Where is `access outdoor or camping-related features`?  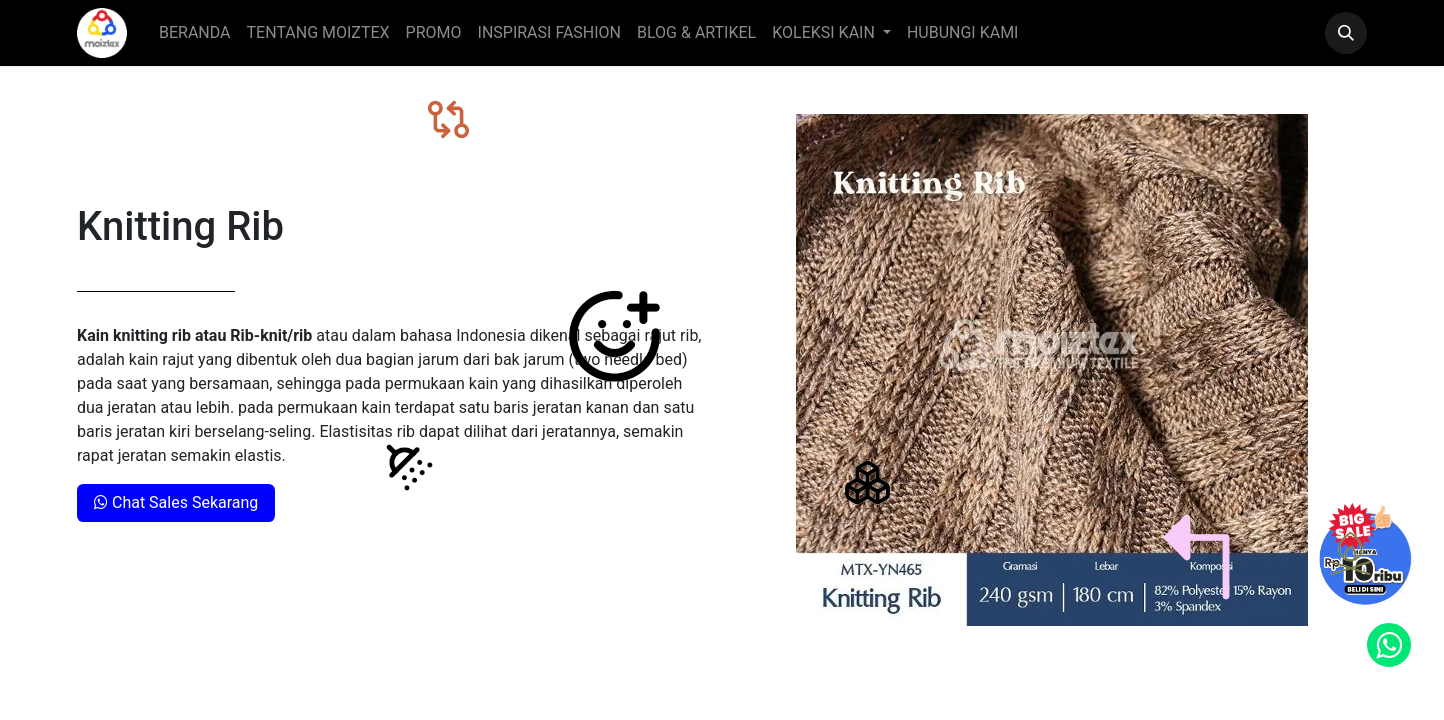 access outdoor or camping-related features is located at coordinates (1350, 553).